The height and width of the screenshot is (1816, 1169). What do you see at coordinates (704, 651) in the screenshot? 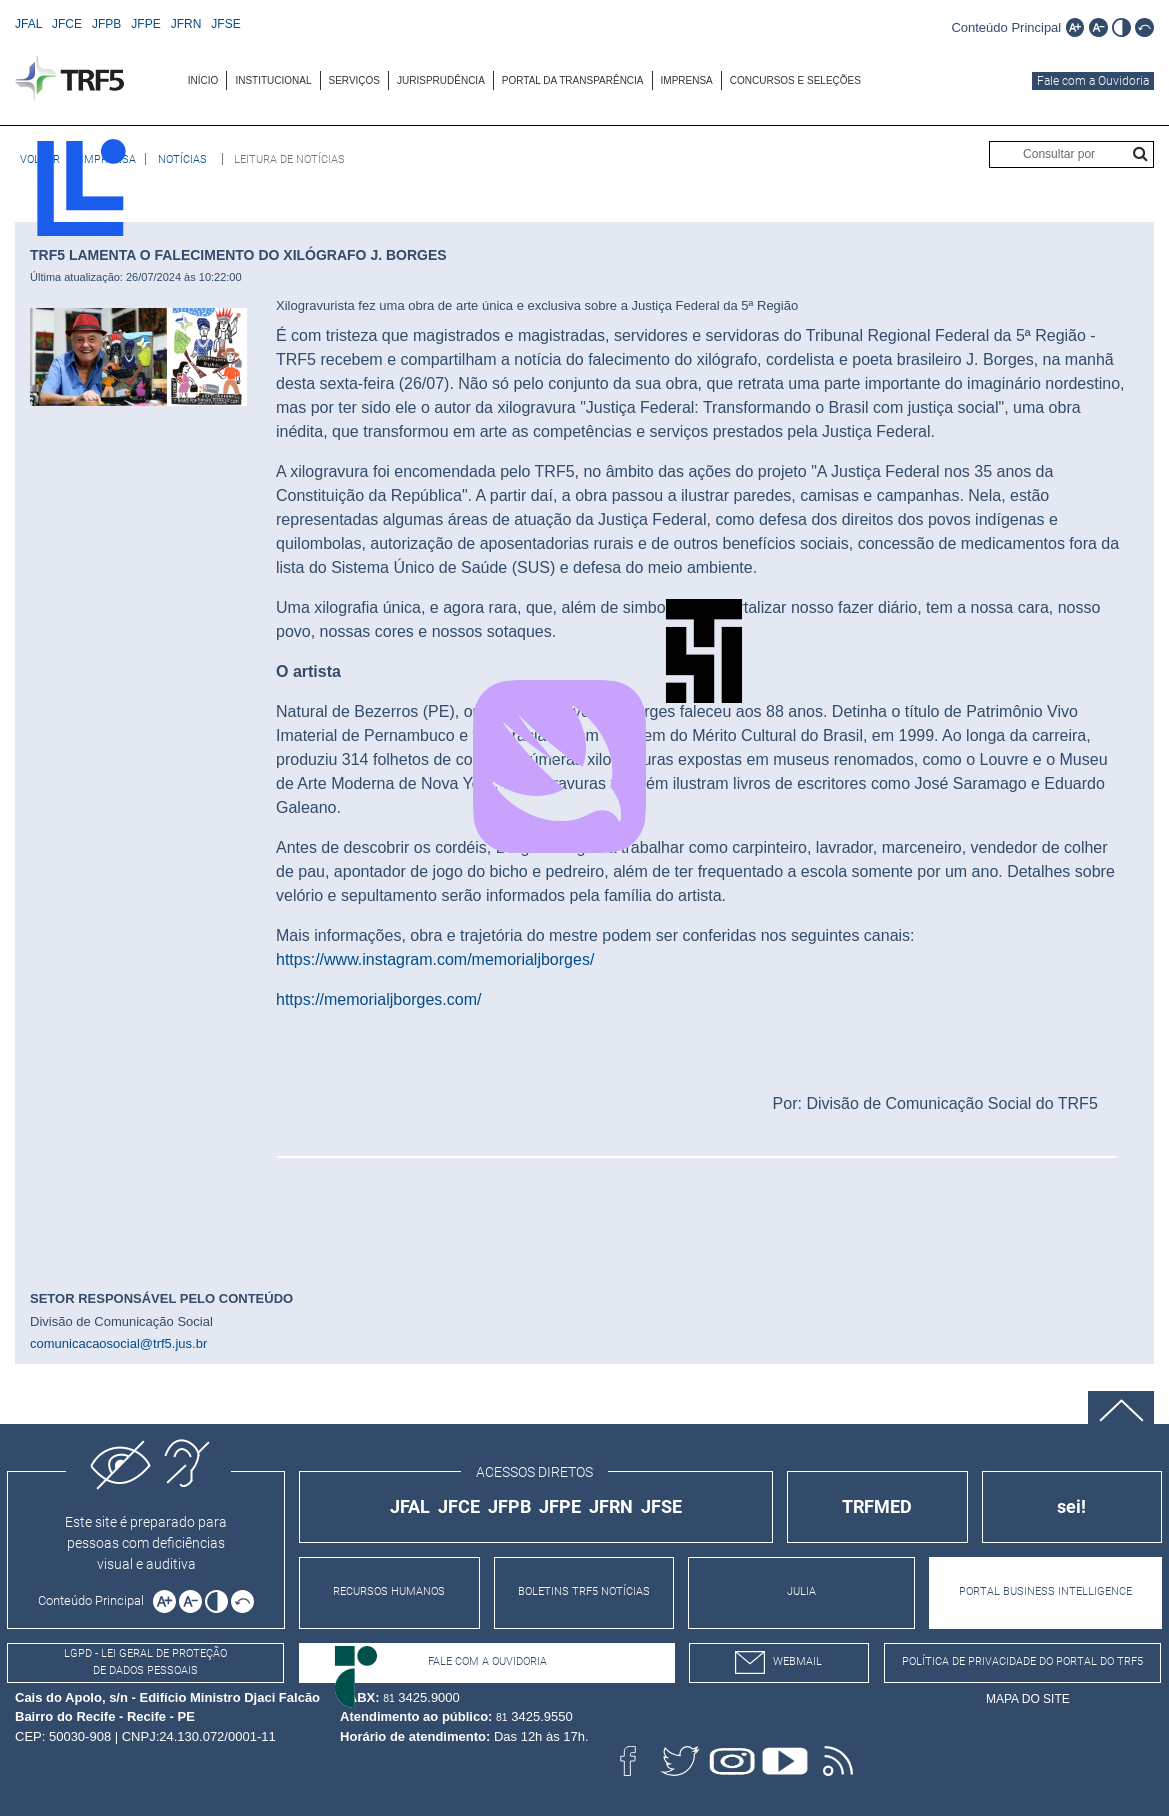
I see `open Google Cloud Composer console` at bounding box center [704, 651].